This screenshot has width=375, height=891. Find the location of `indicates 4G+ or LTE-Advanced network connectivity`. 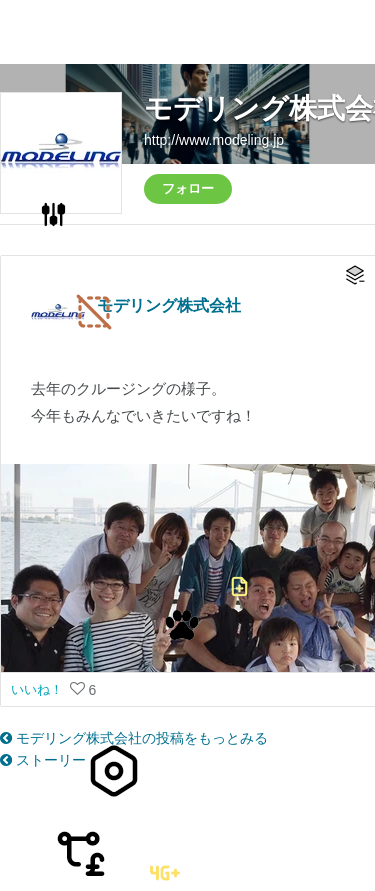

indicates 4G+ or LTE-Advanced network connectivity is located at coordinates (165, 873).